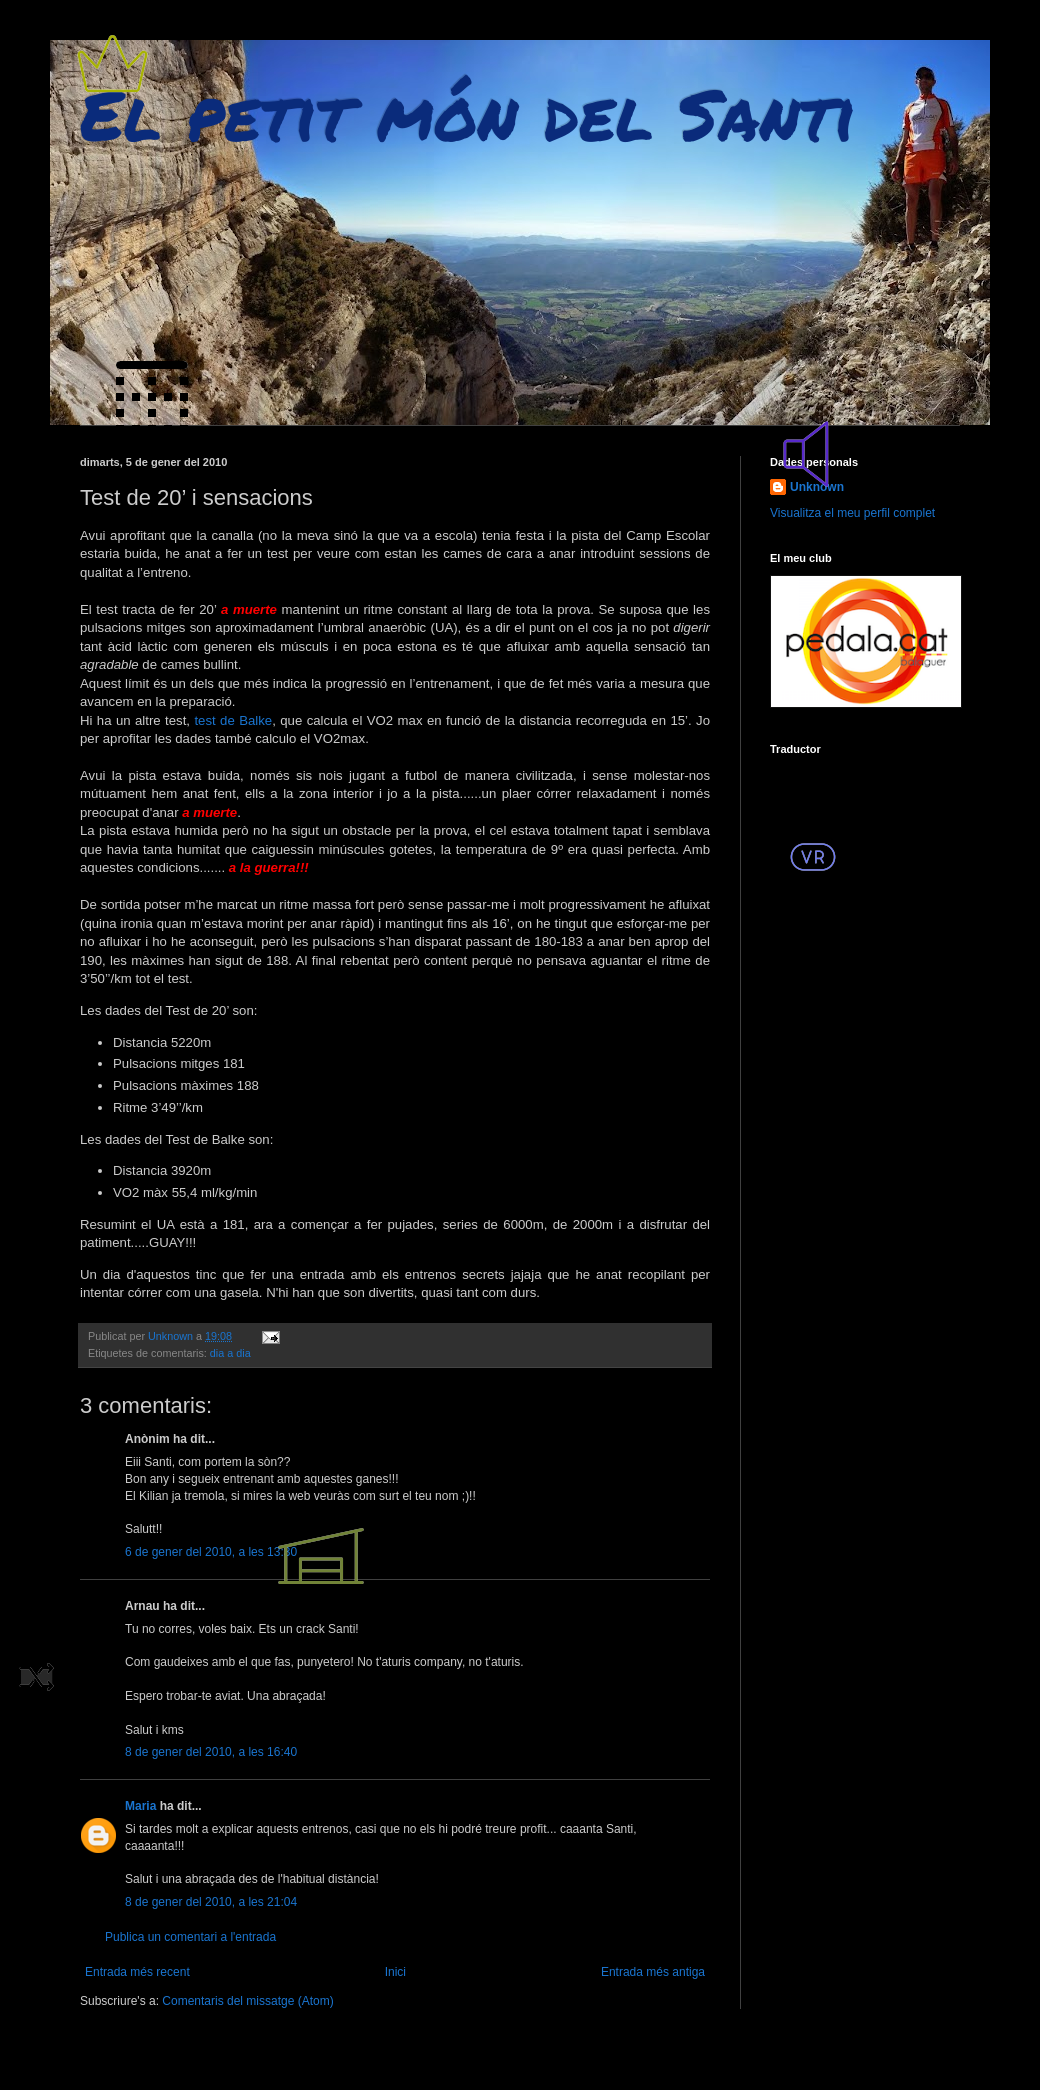 This screenshot has width=1040, height=2090. What do you see at coordinates (36, 1677) in the screenshot?
I see `shuffle or randomize playback order` at bounding box center [36, 1677].